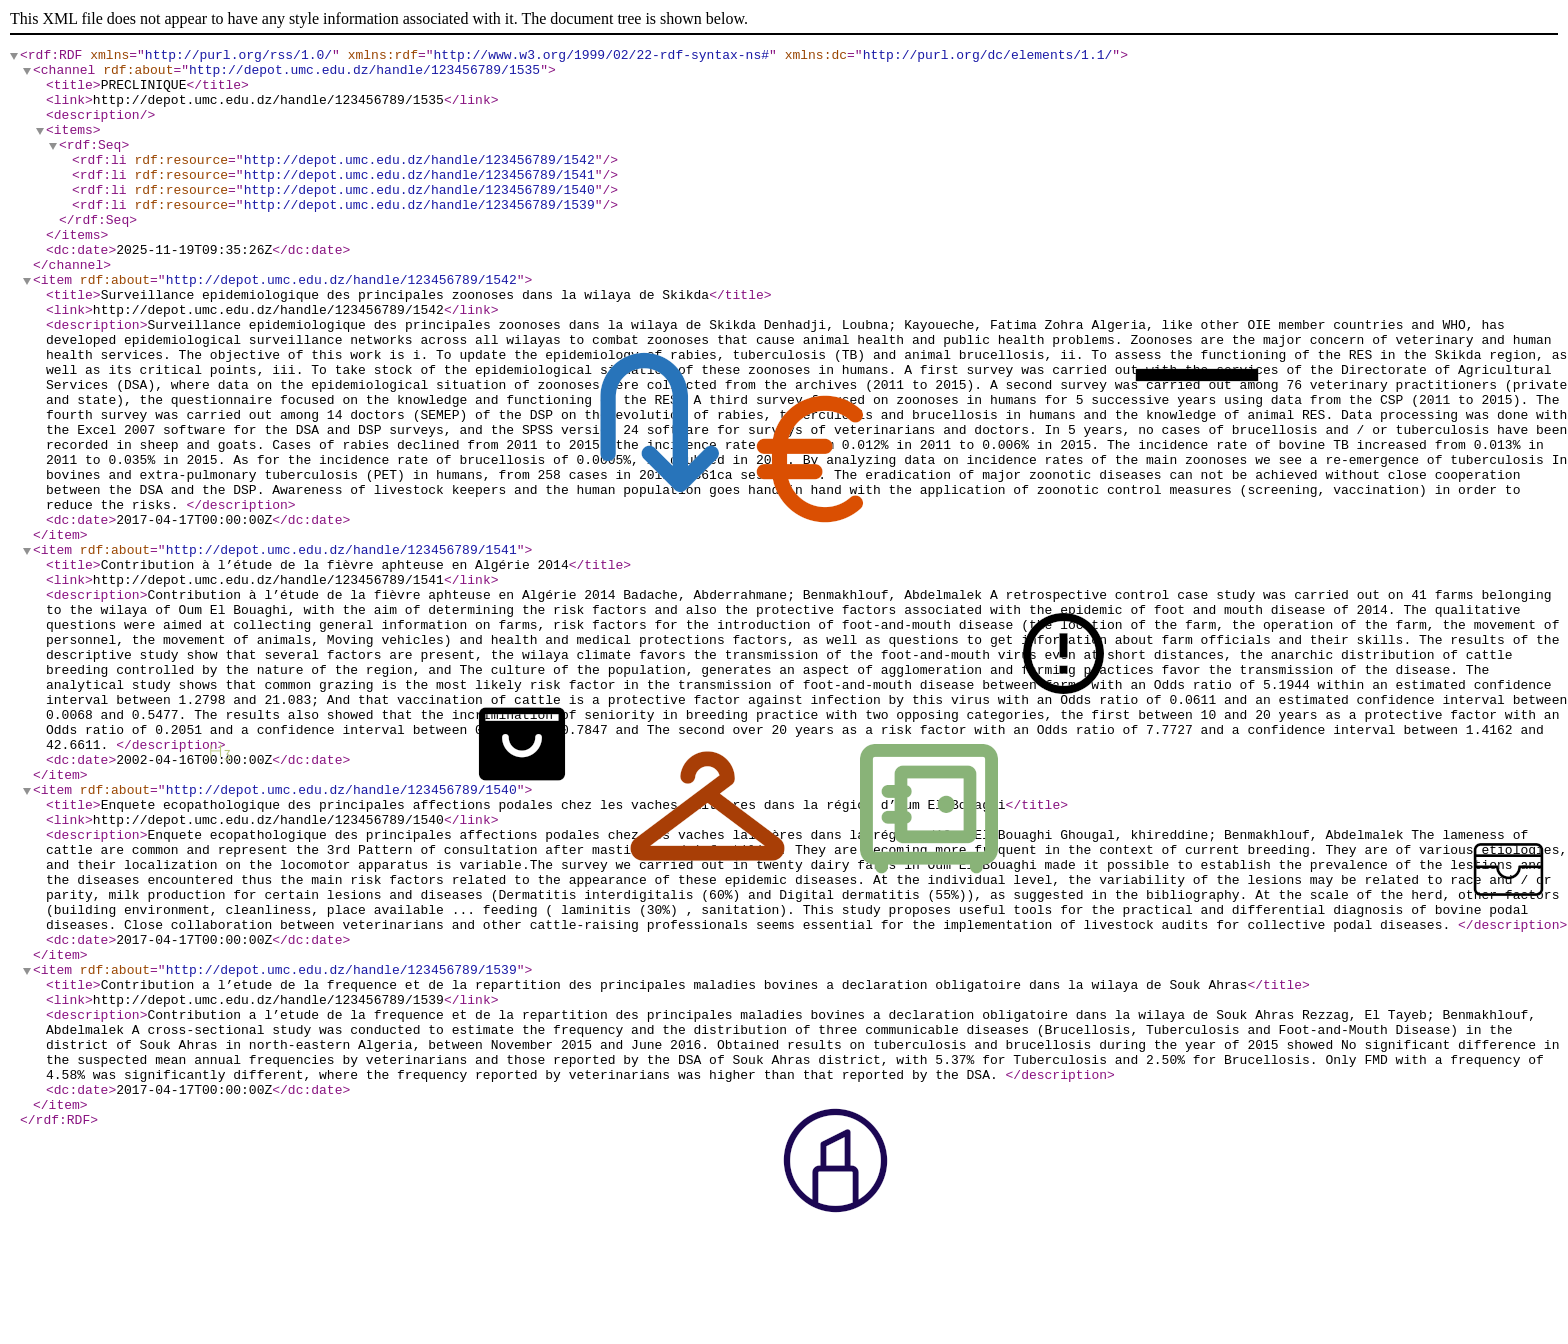 Image resolution: width=1568 pixels, height=1344 pixels. What do you see at coordinates (522, 744) in the screenshot?
I see `view your shopping cart` at bounding box center [522, 744].